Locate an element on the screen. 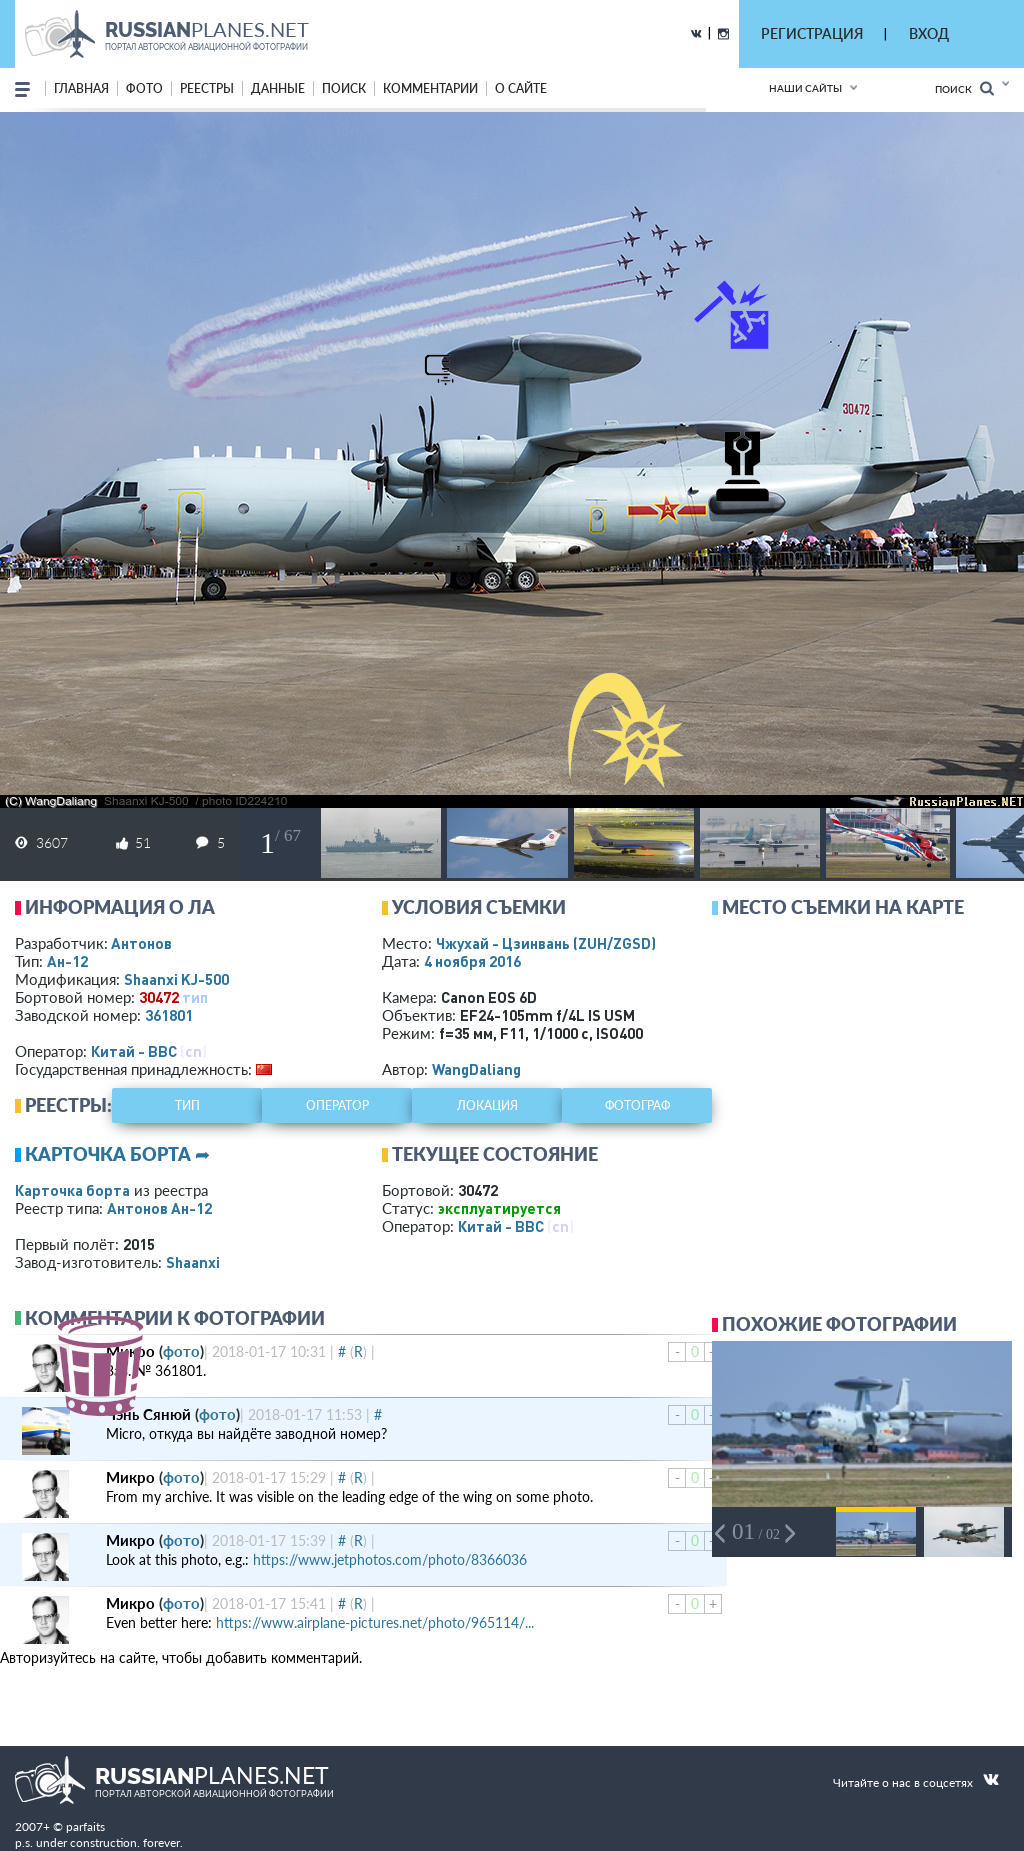 The image size is (1024, 1851). indicates a full inventory or storage container is located at coordinates (100, 1349).